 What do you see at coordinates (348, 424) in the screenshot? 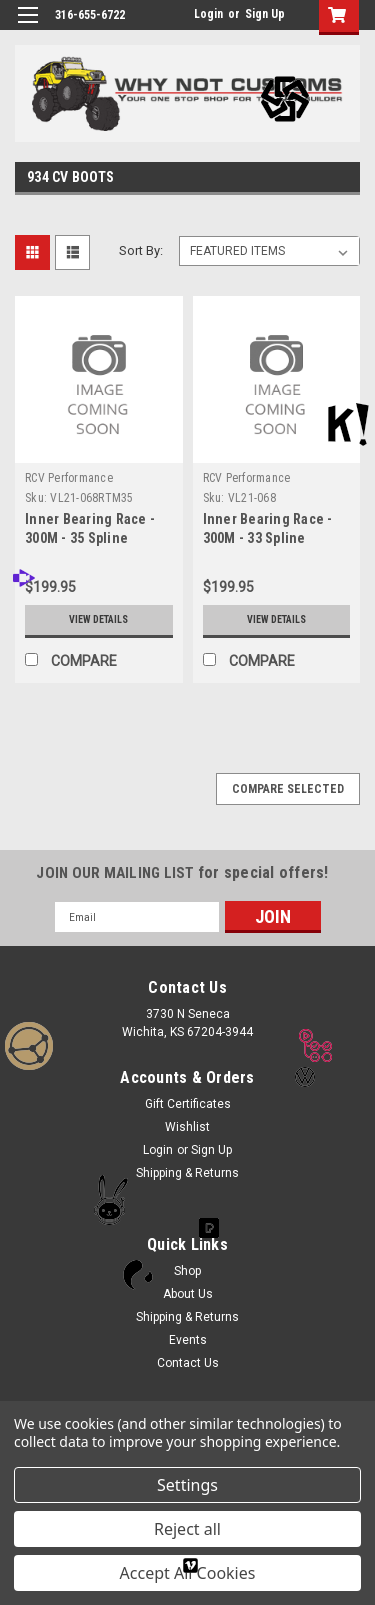
I see `open Kahoot! app` at bounding box center [348, 424].